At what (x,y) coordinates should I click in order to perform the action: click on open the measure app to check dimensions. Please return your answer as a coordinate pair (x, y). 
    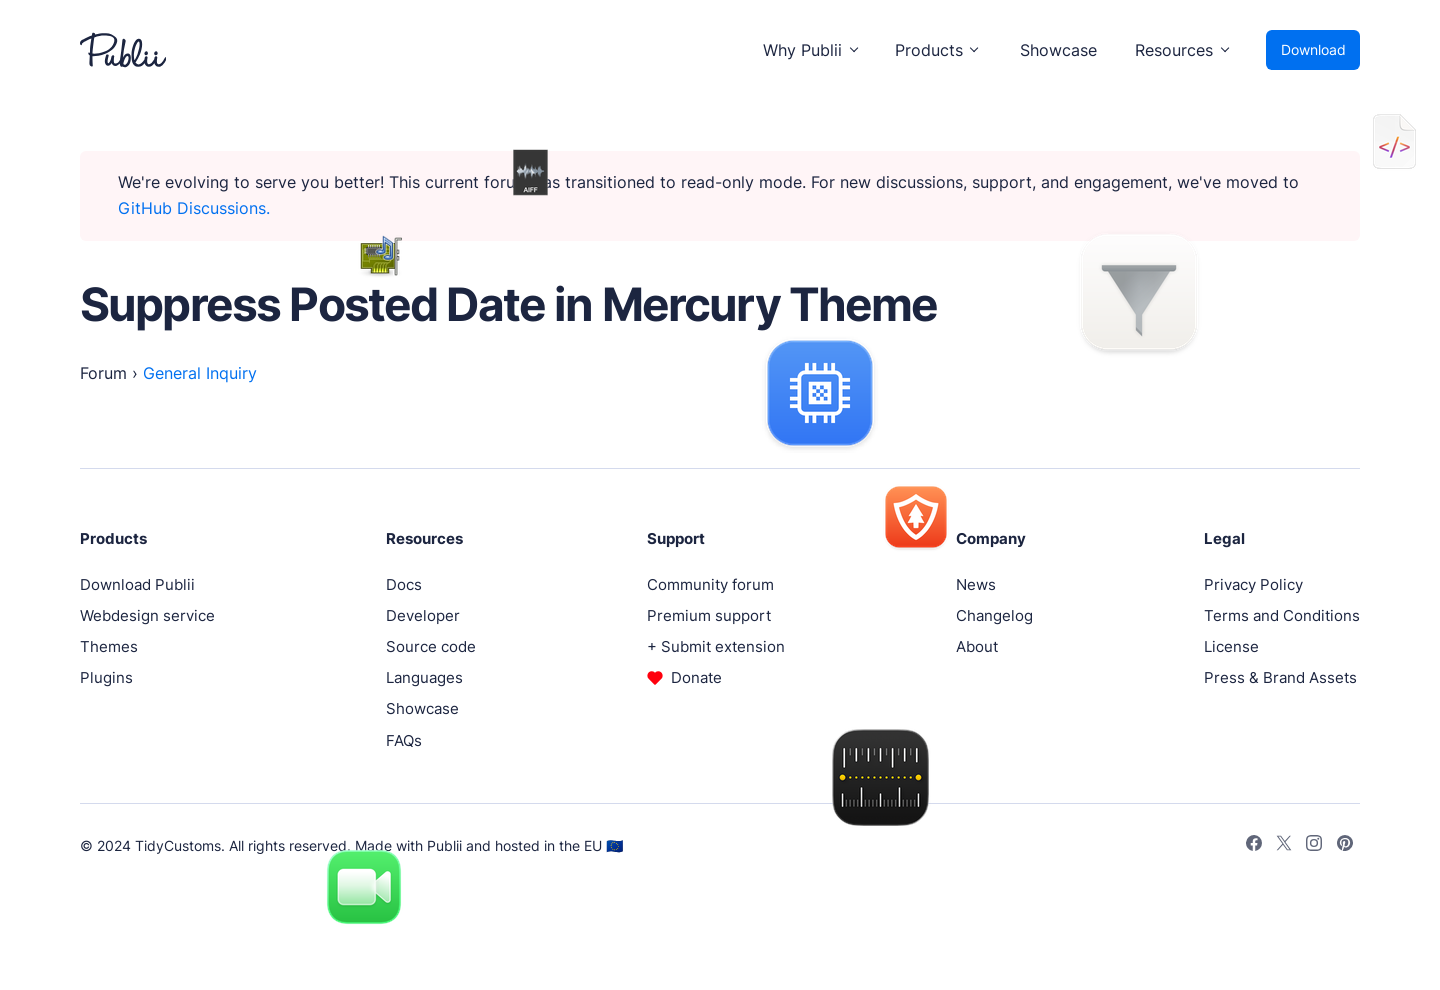
    Looking at the image, I should click on (880, 777).